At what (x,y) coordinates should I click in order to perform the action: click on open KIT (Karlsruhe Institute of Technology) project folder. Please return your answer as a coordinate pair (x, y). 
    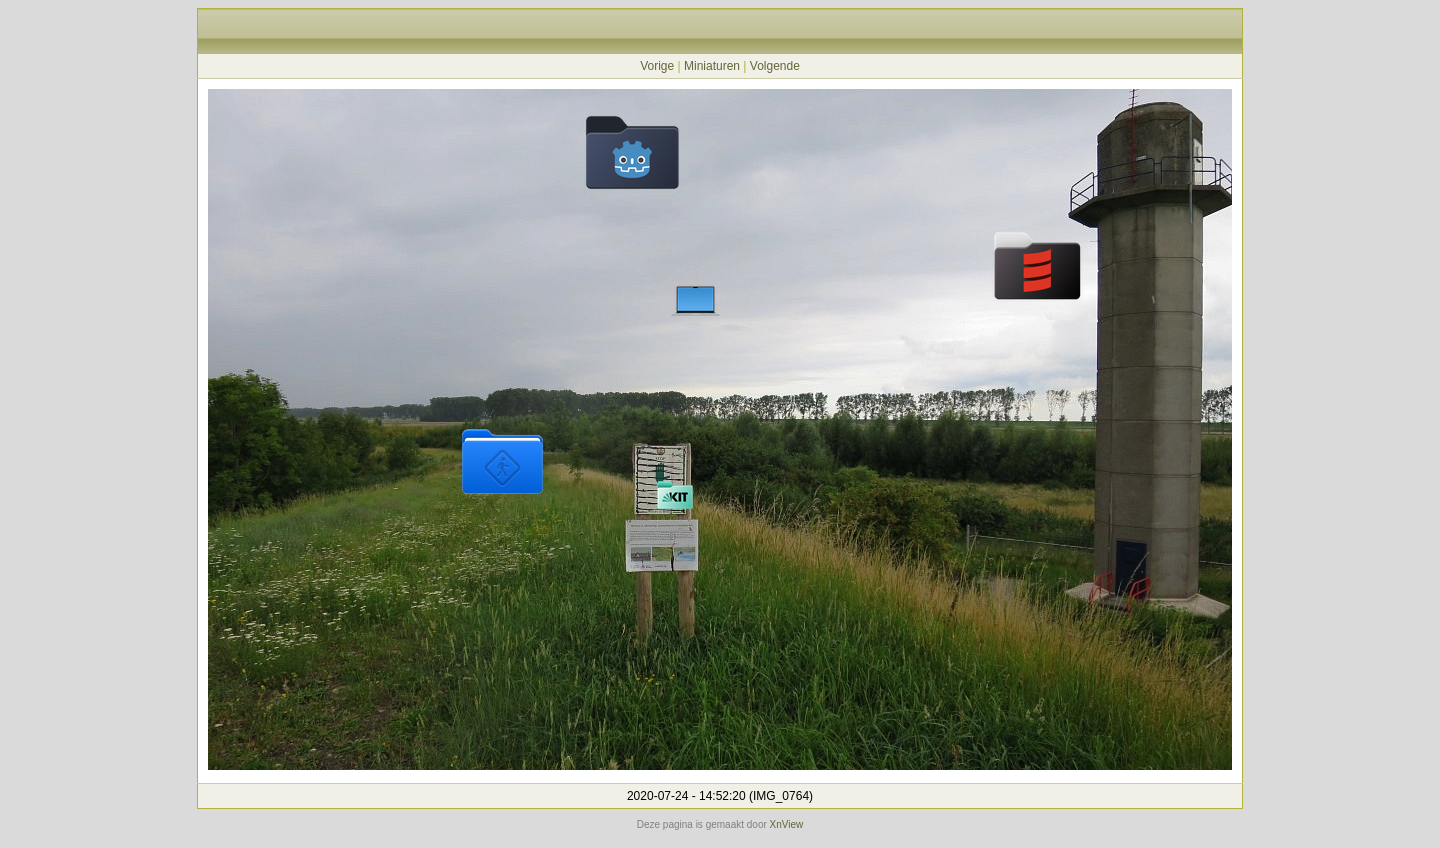
    Looking at the image, I should click on (675, 496).